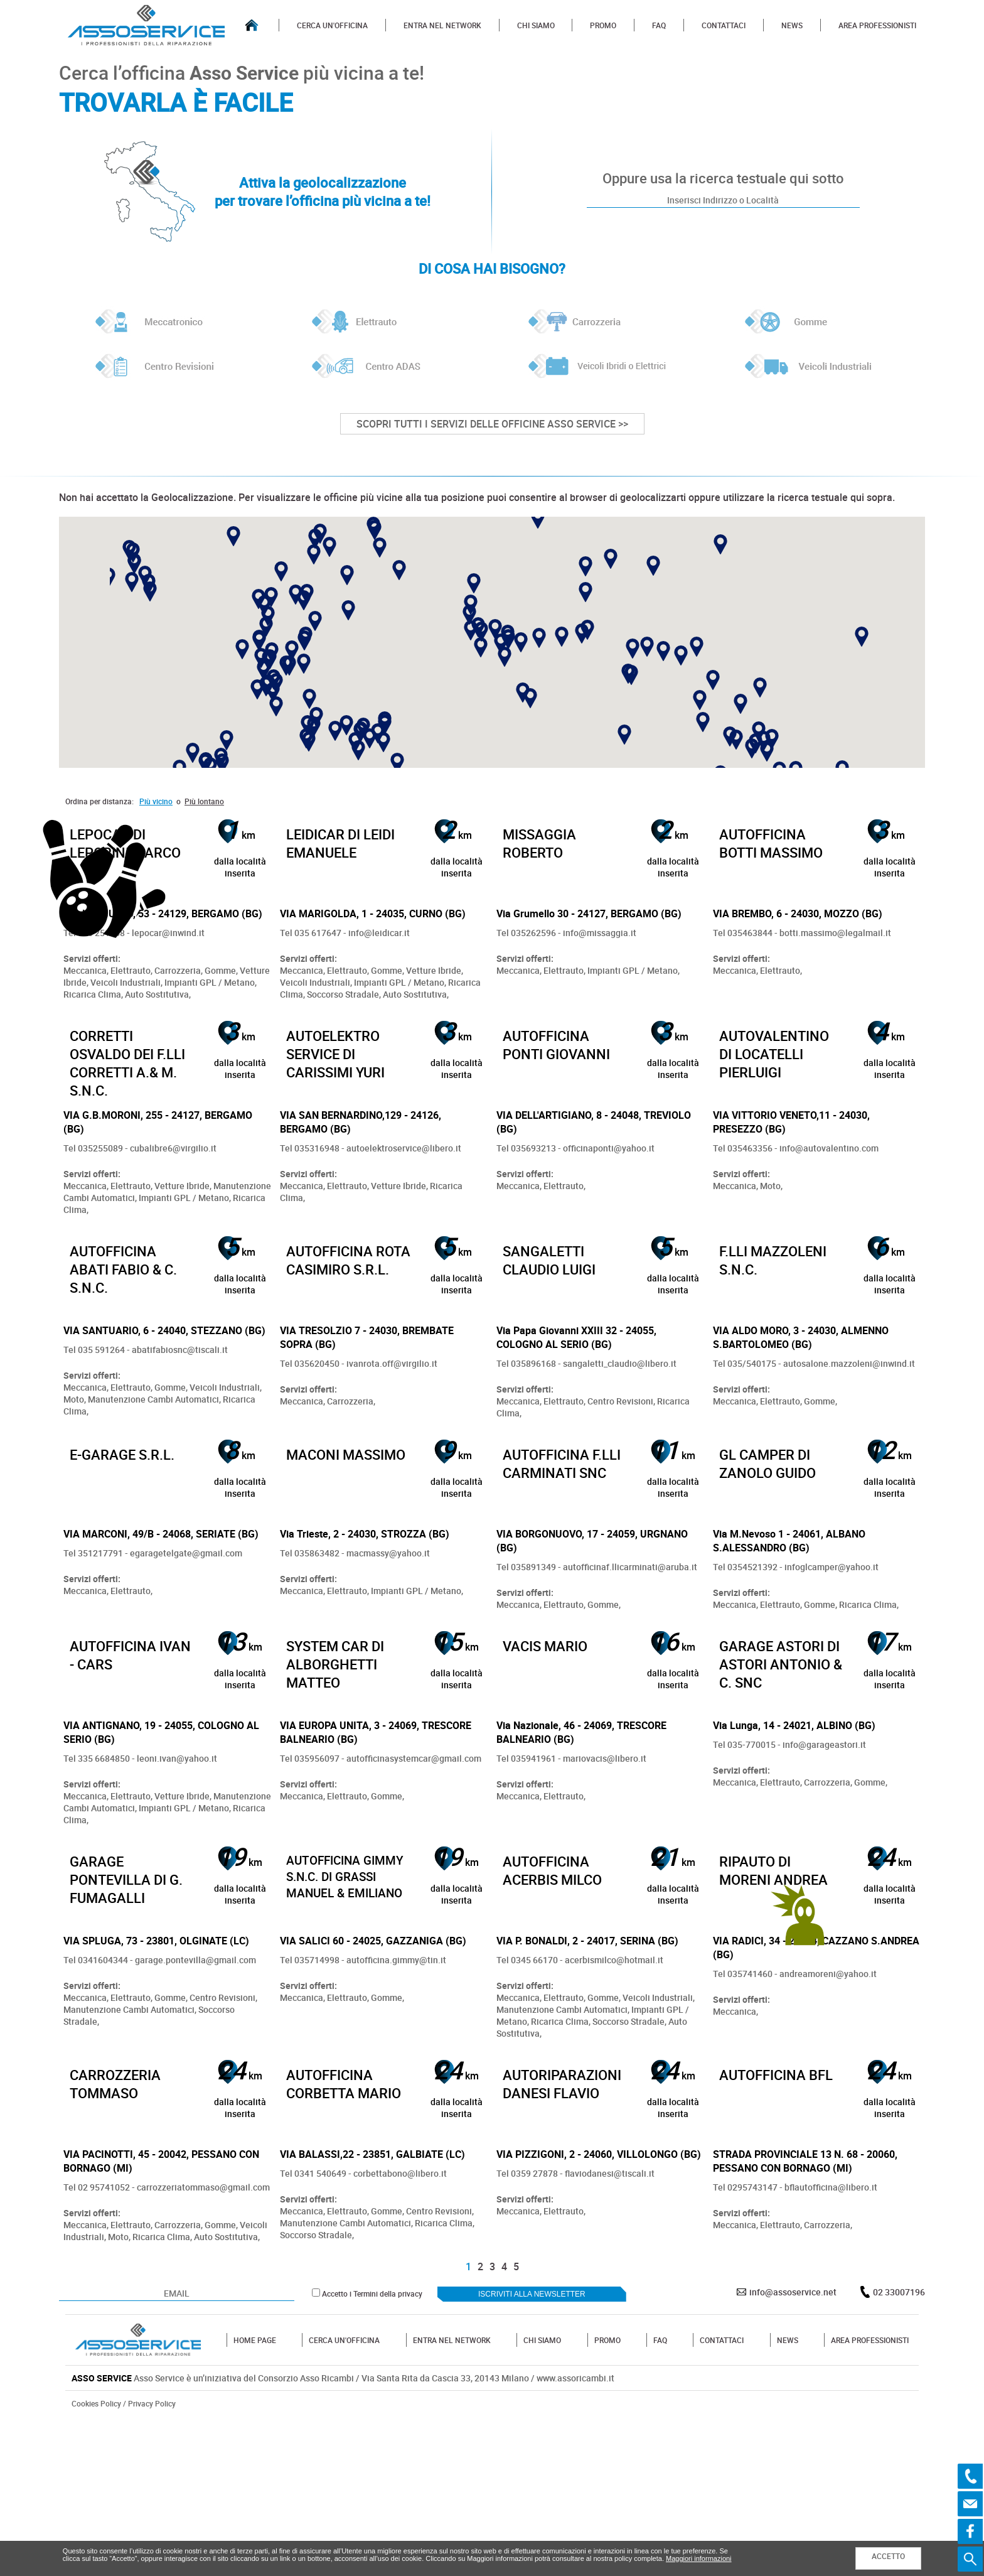 The image size is (984, 2576). I want to click on indicates a surprised or shocked reaction, so click(801, 1914).